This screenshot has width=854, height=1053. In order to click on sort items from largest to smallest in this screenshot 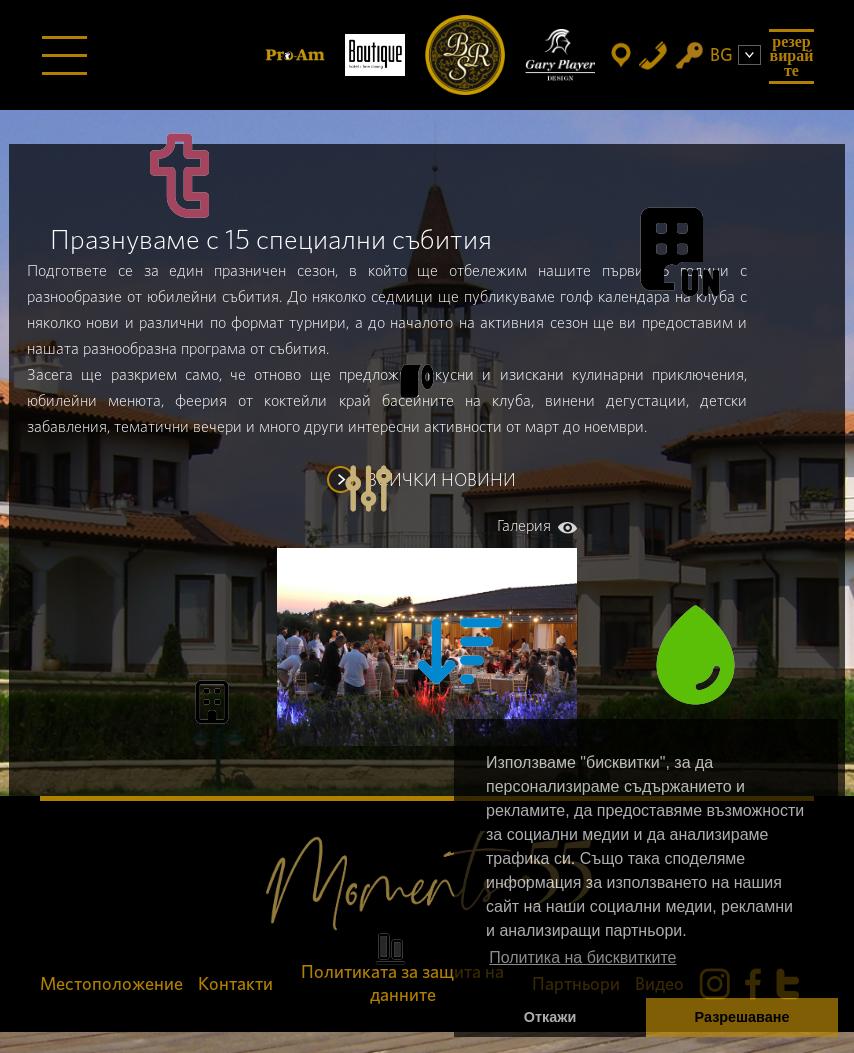, I will do `click(460, 651)`.